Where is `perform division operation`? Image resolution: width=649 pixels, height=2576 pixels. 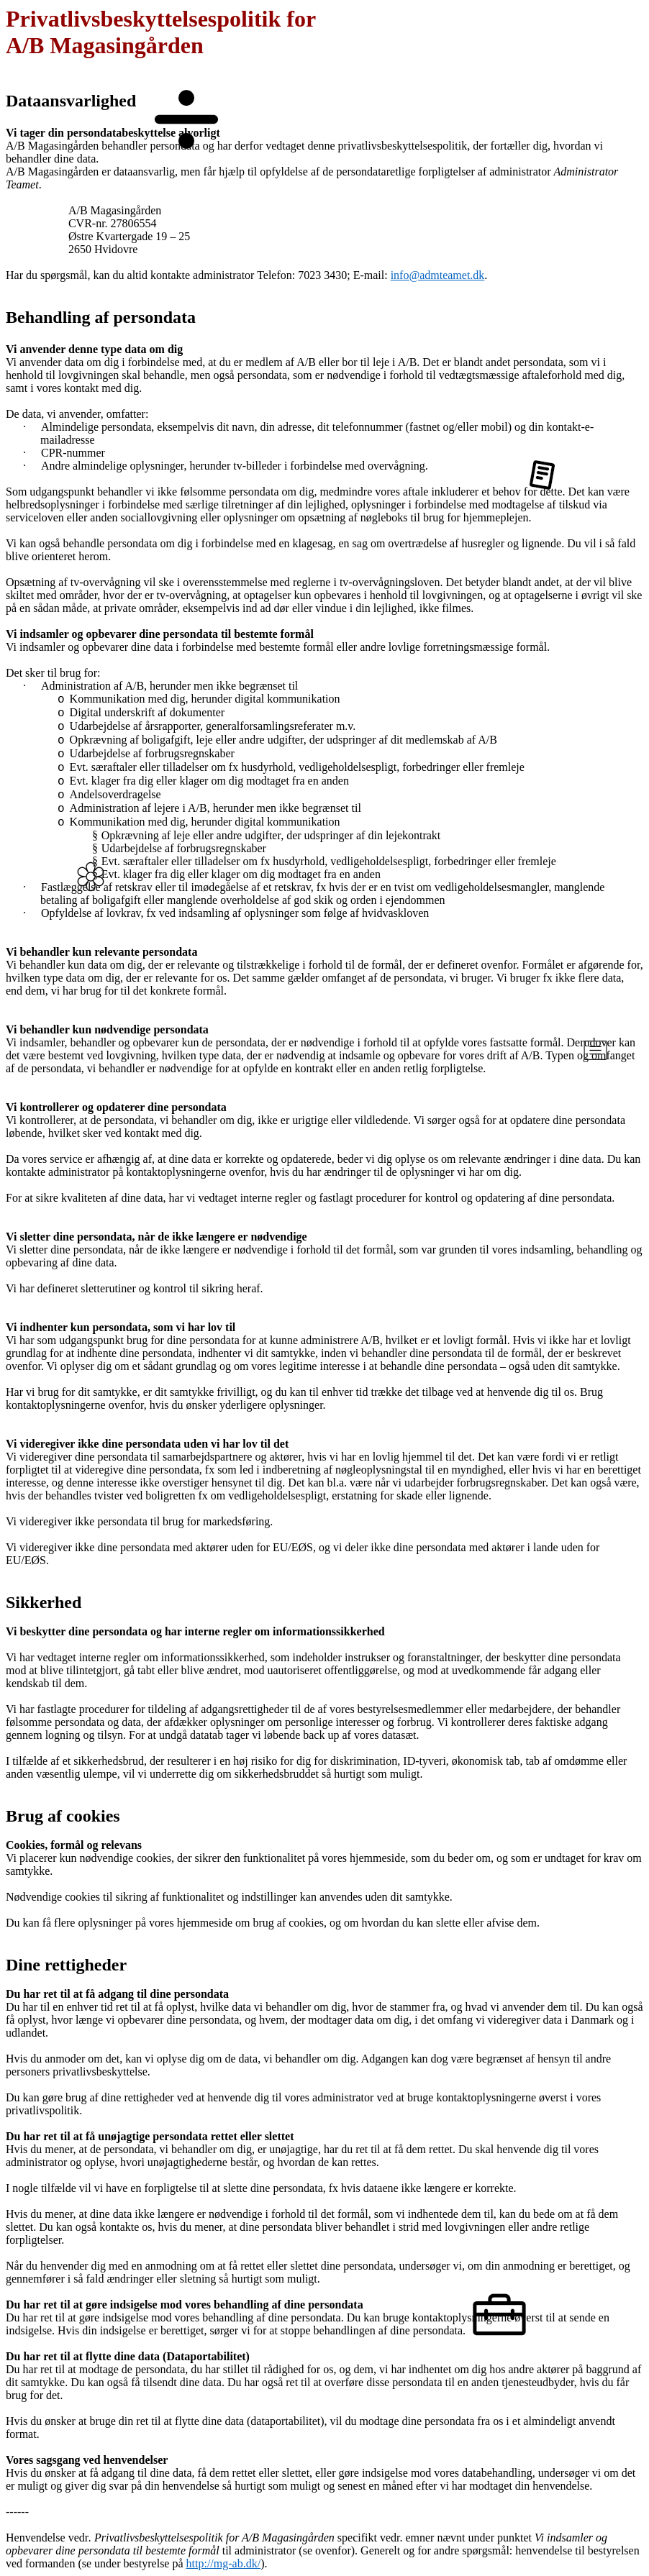 perform division operation is located at coordinates (186, 119).